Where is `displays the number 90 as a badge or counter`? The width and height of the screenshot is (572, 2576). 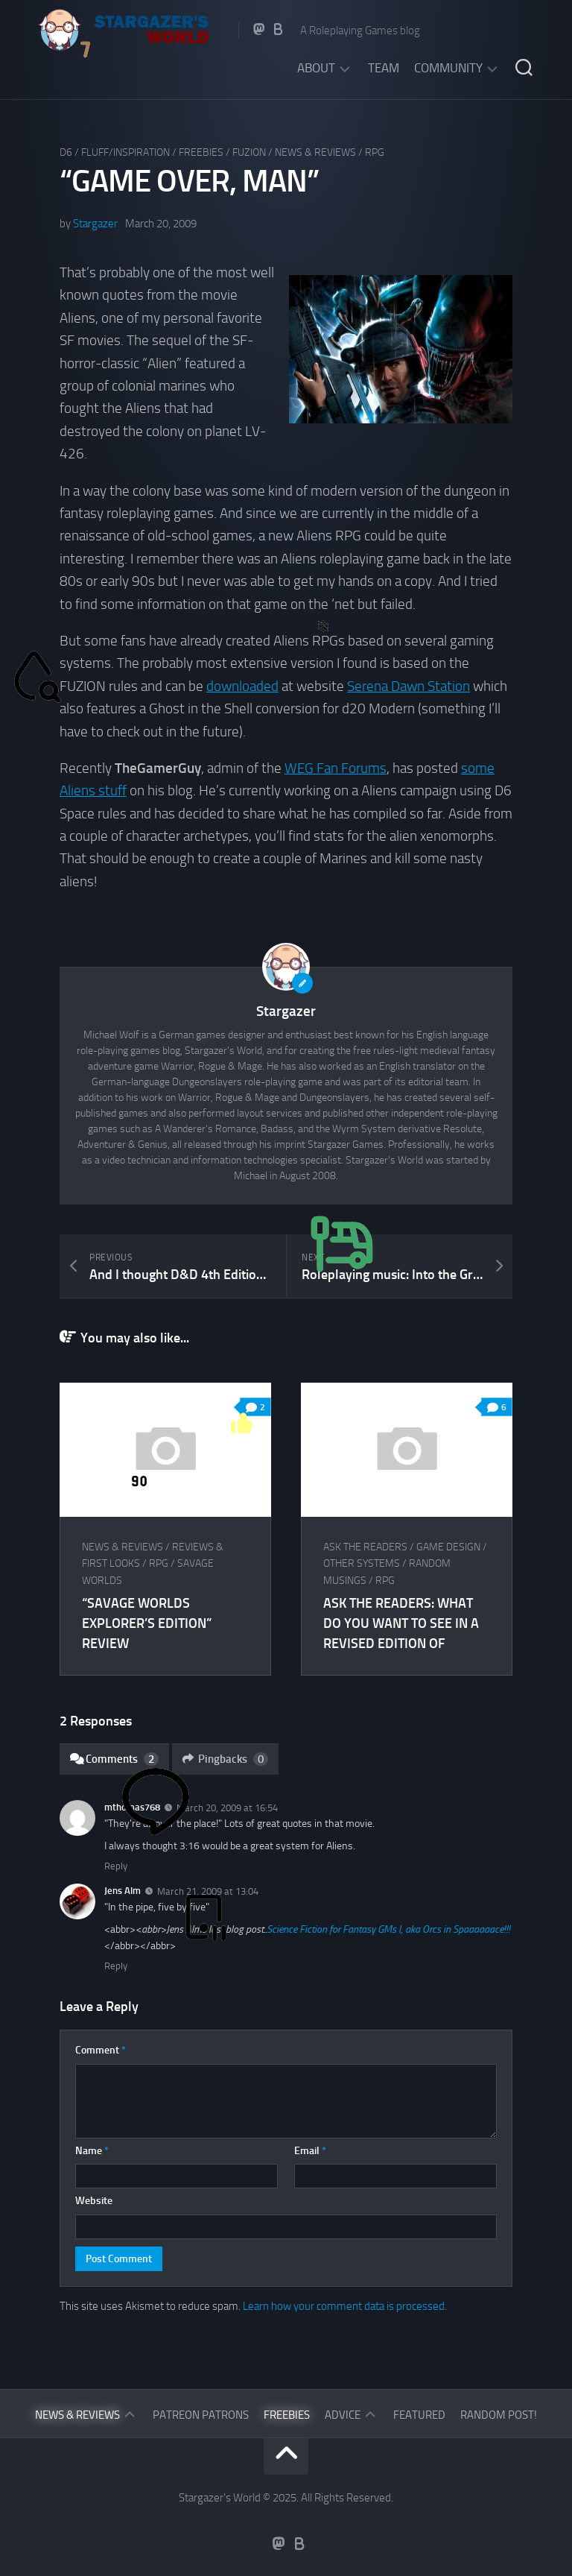 displays the number 90 as a badge or counter is located at coordinates (139, 1481).